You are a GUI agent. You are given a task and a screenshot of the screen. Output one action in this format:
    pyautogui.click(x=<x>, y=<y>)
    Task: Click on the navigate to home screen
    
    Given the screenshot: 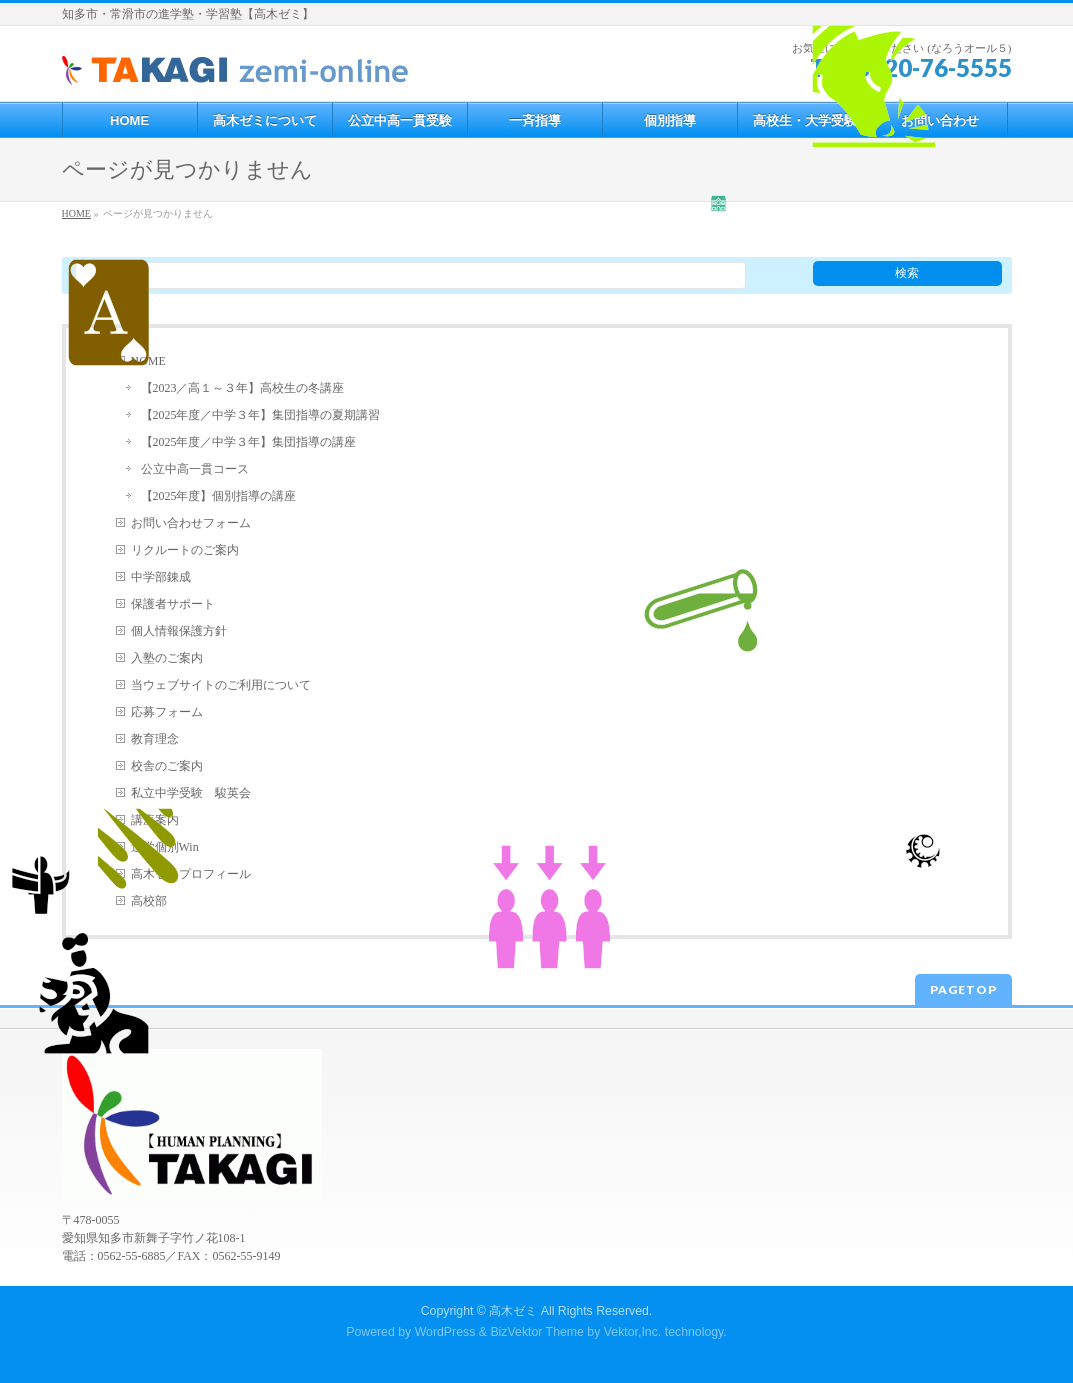 What is the action you would take?
    pyautogui.click(x=718, y=203)
    